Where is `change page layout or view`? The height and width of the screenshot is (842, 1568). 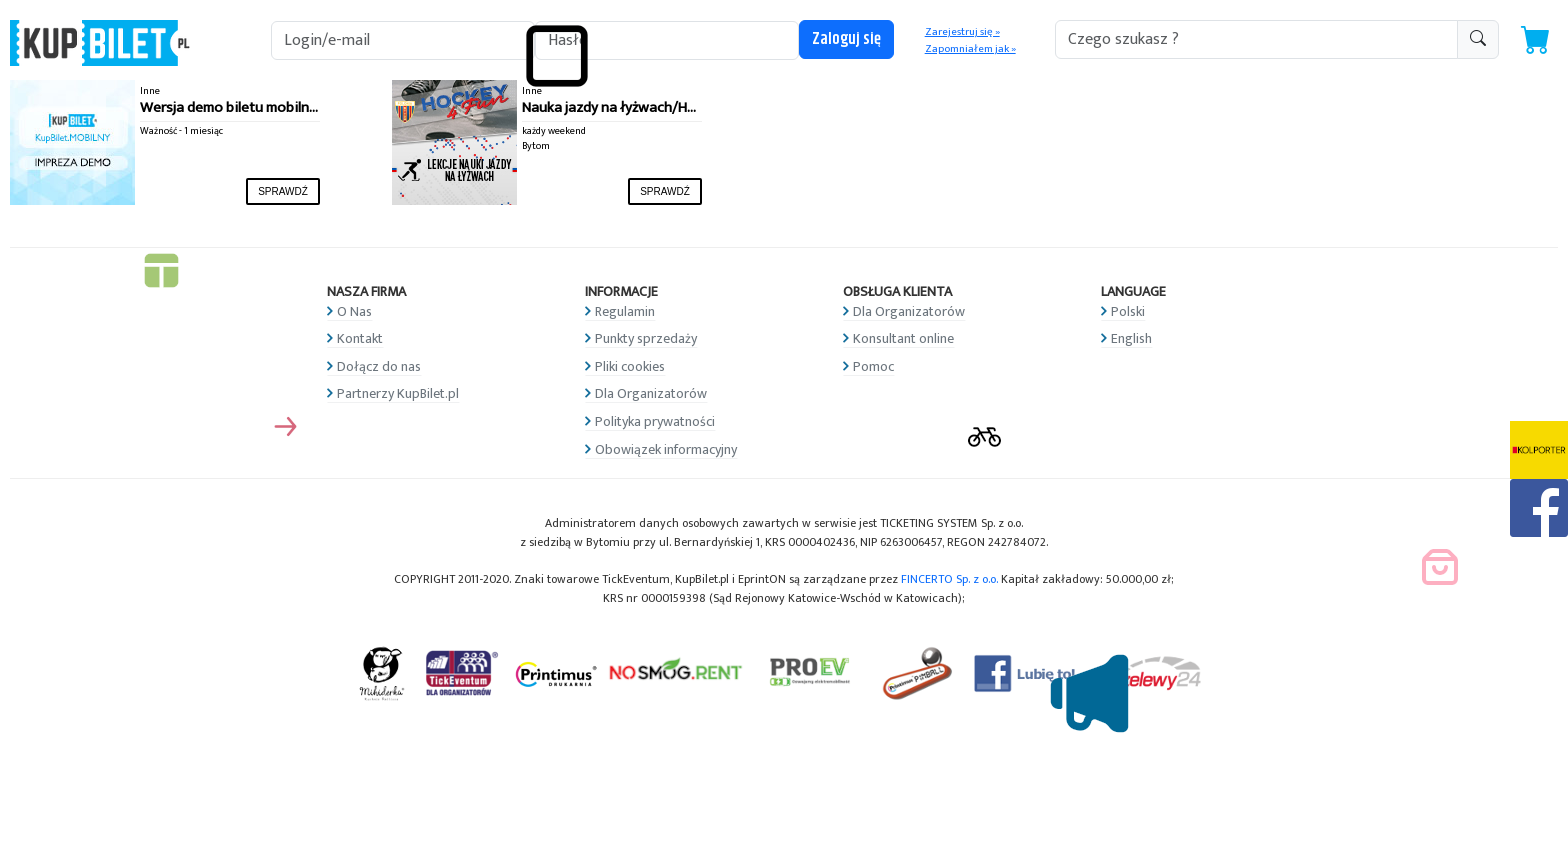
change page layout or view is located at coordinates (161, 270).